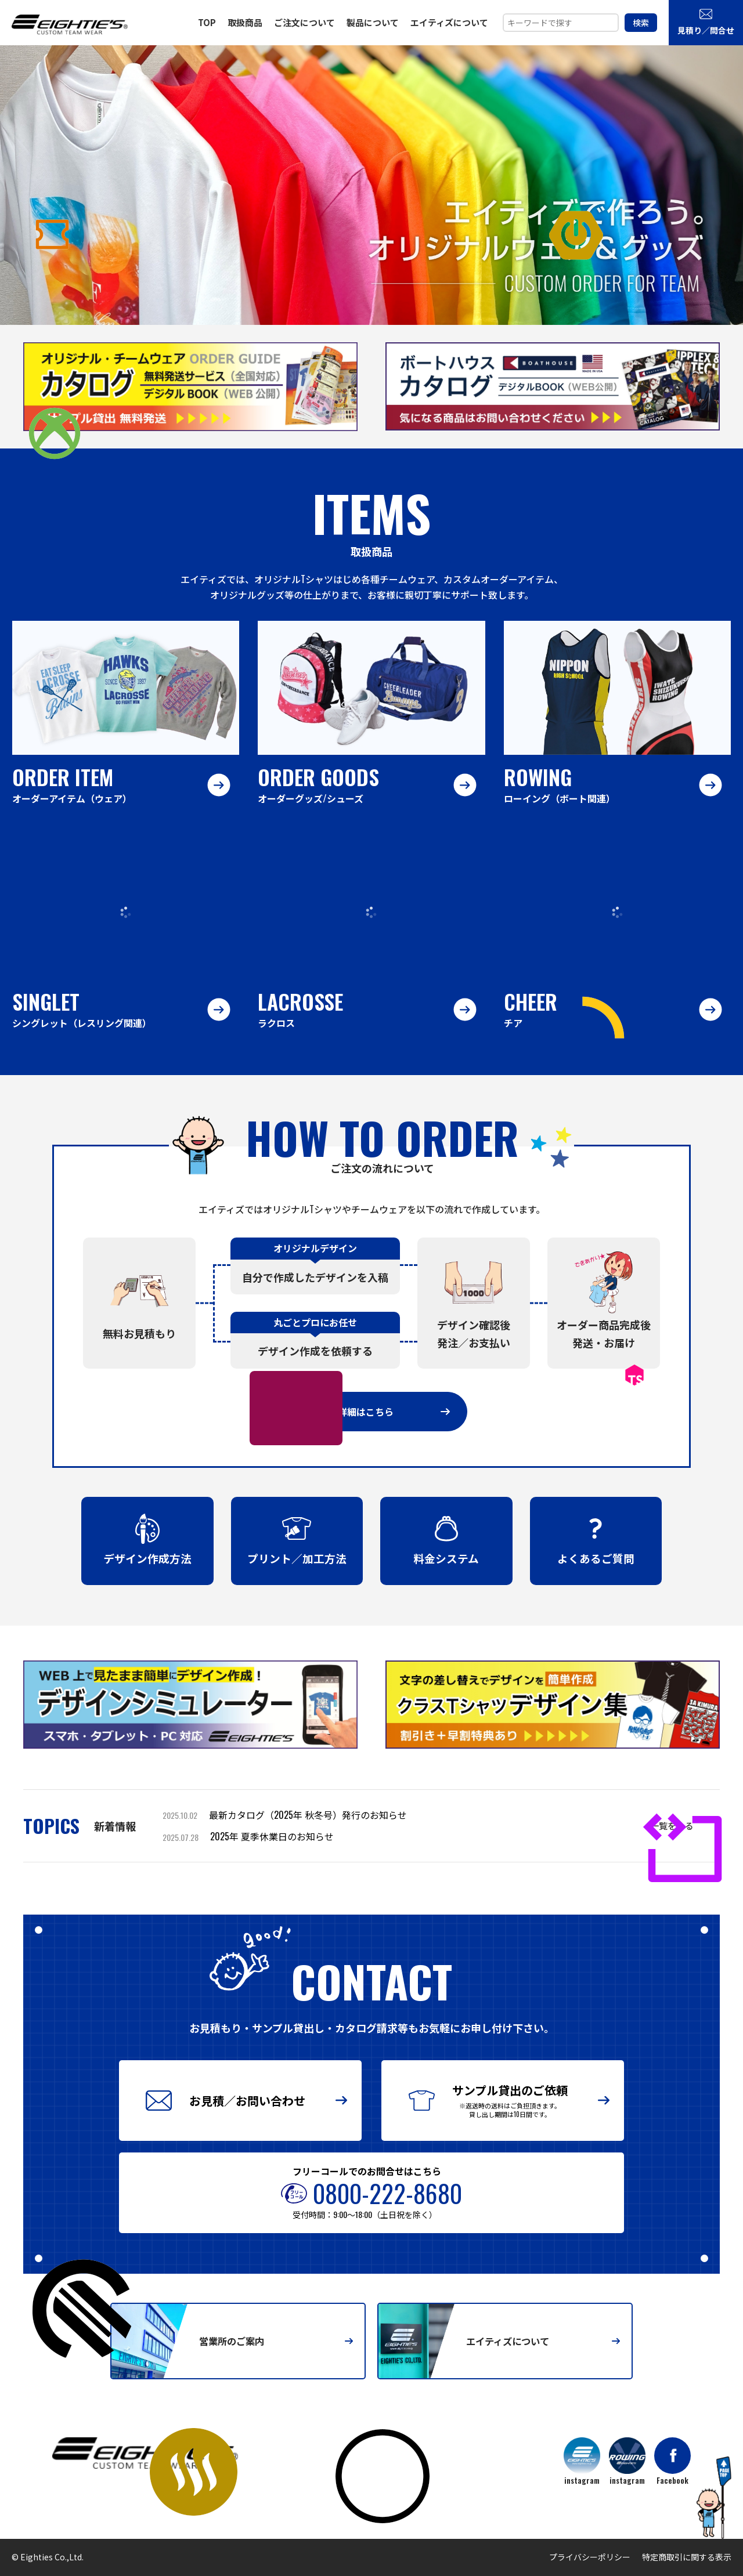  What do you see at coordinates (685, 1849) in the screenshot?
I see `insert a code block into the editor` at bounding box center [685, 1849].